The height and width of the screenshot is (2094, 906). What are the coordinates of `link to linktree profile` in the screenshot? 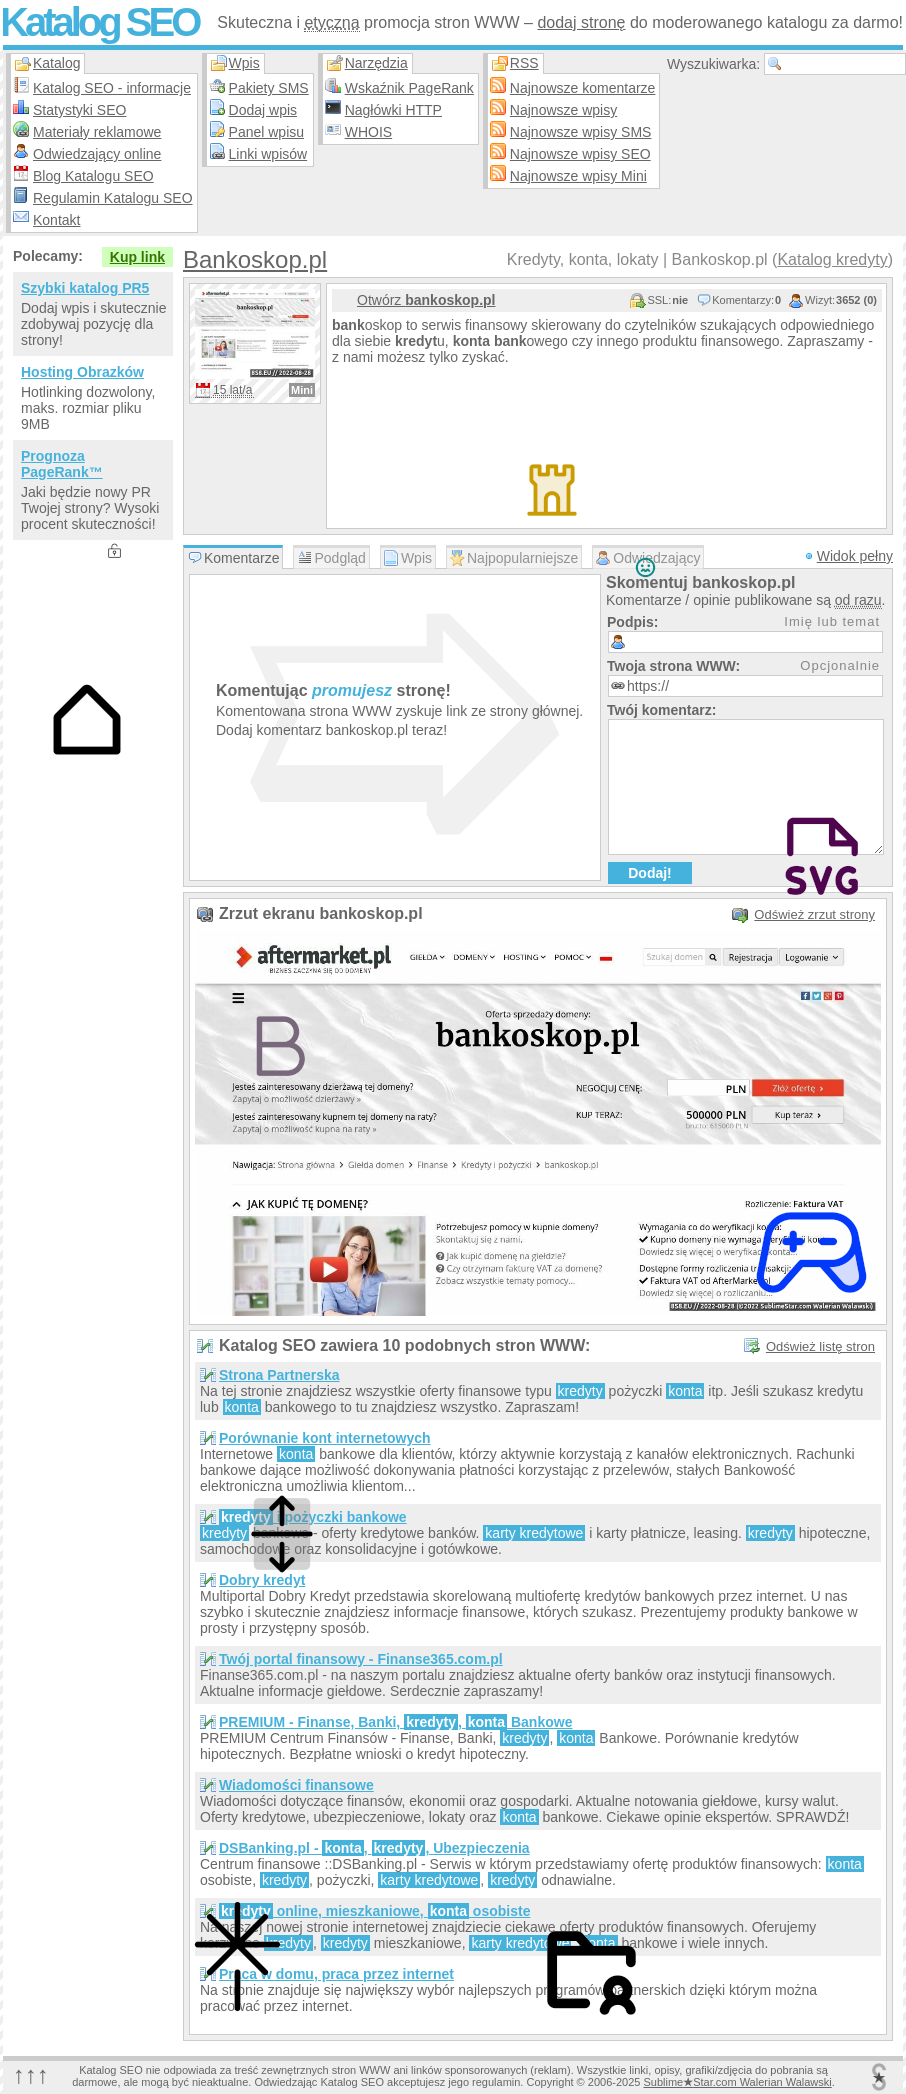 It's located at (237, 1956).